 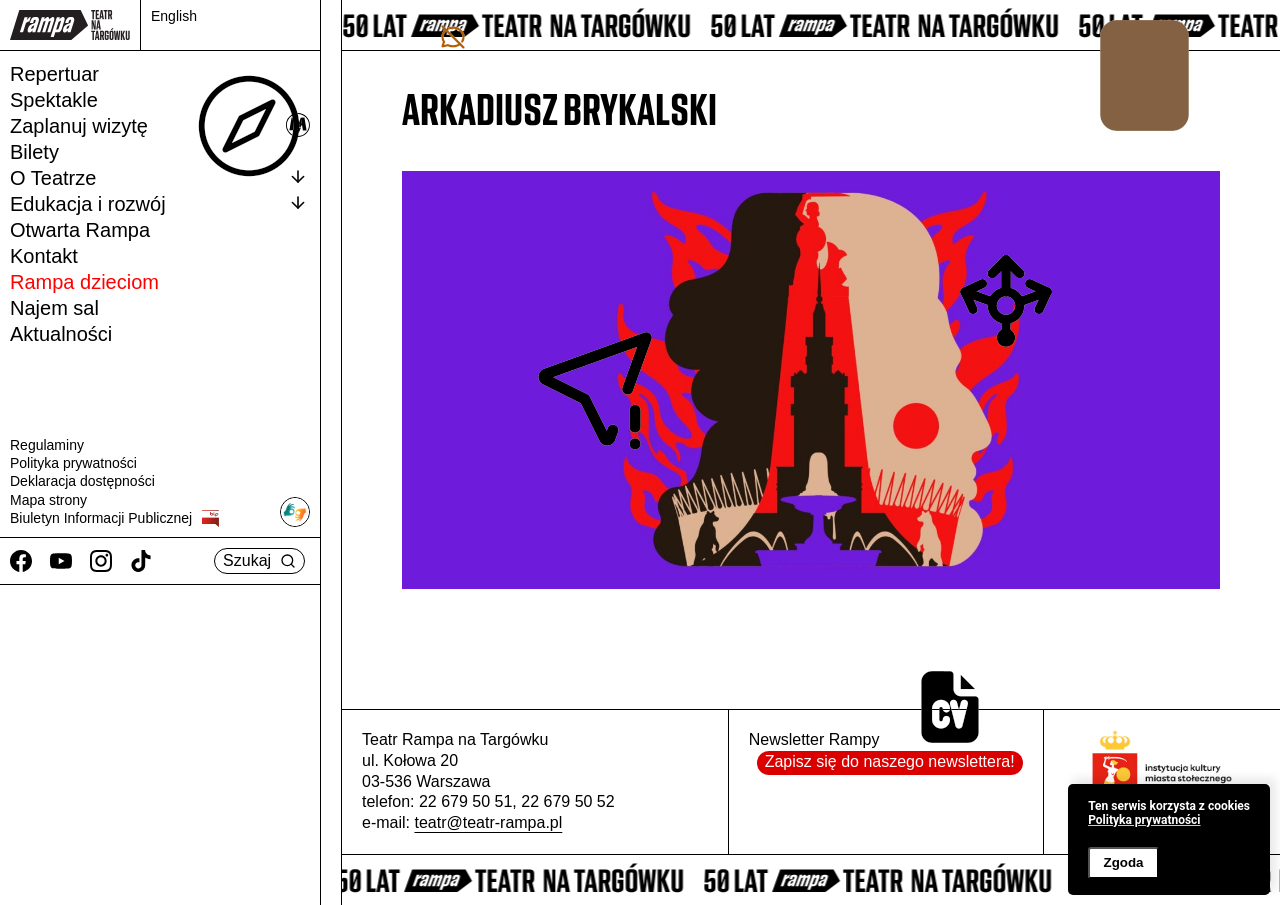 What do you see at coordinates (596, 388) in the screenshot?
I see `location alert or warning` at bounding box center [596, 388].